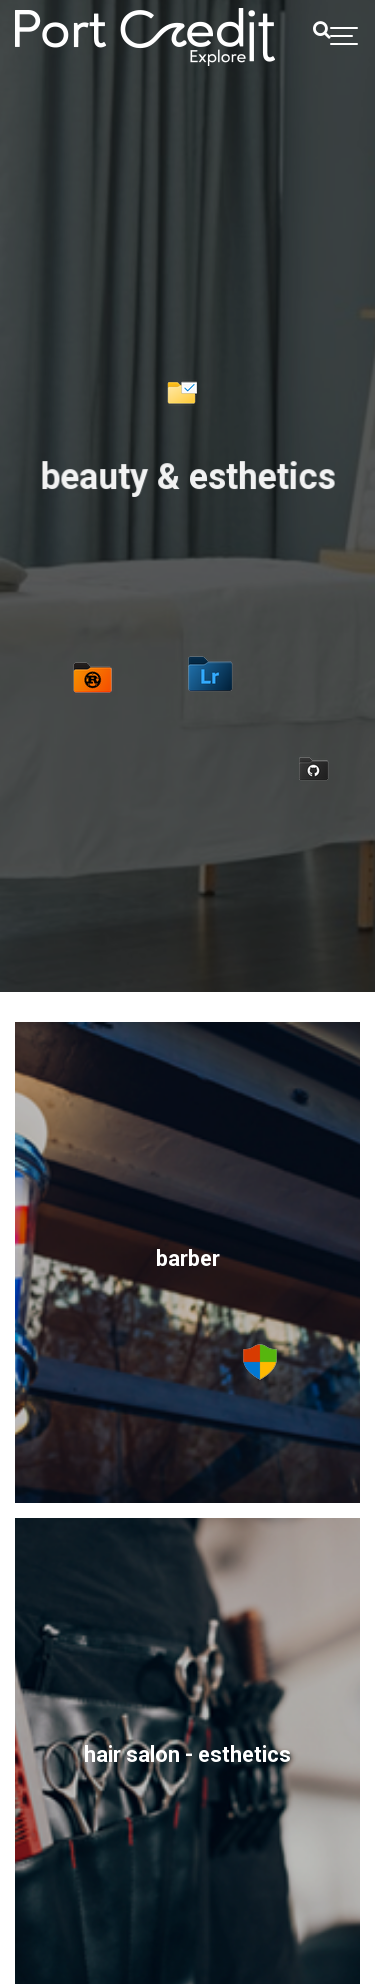  I want to click on indicates Windows Firewall protection is active, so click(260, 1362).